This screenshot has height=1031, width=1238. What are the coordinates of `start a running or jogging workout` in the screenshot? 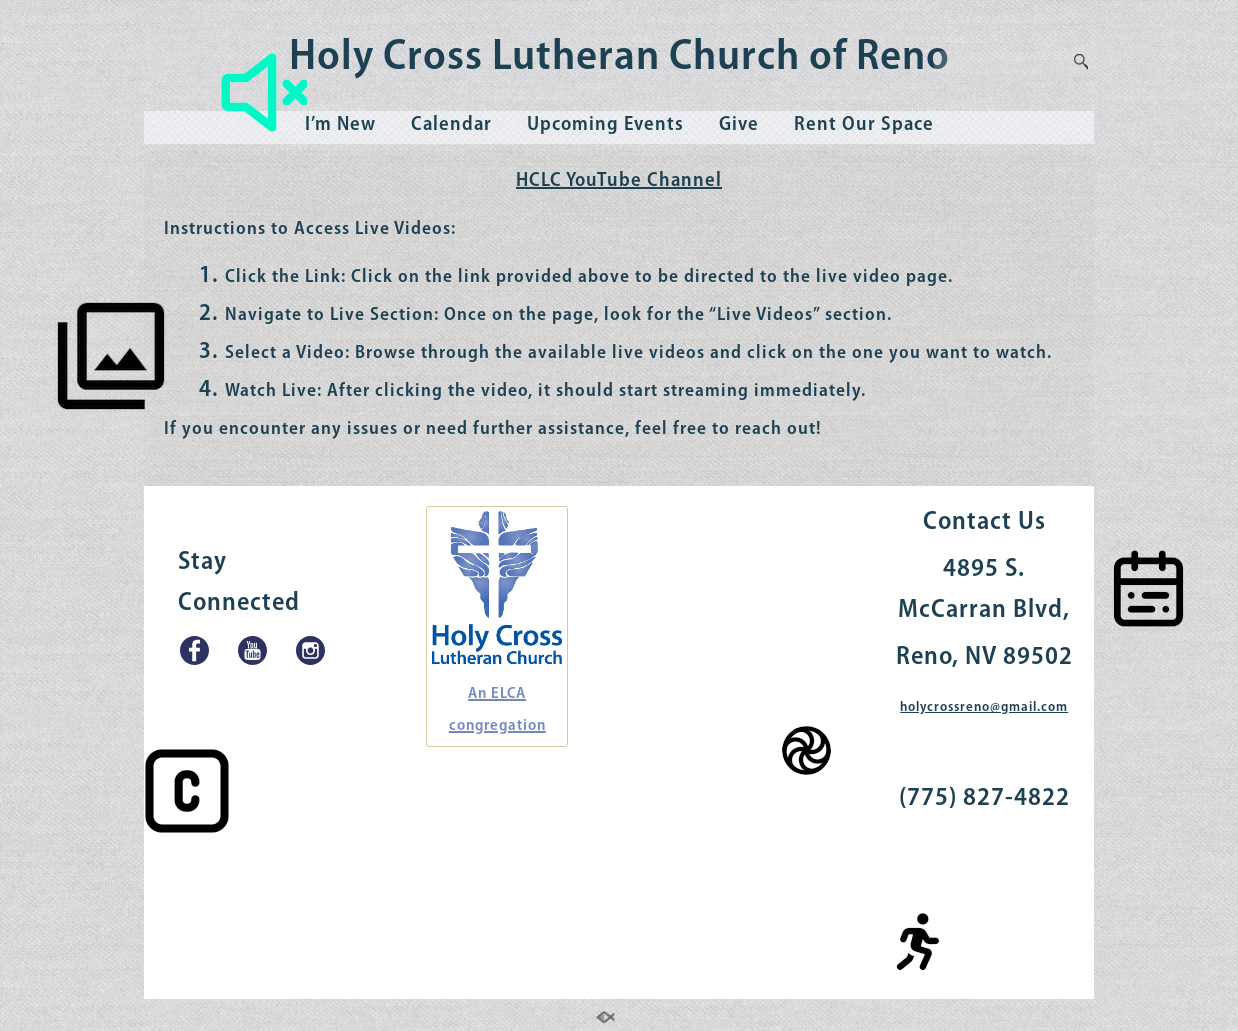 It's located at (919, 942).